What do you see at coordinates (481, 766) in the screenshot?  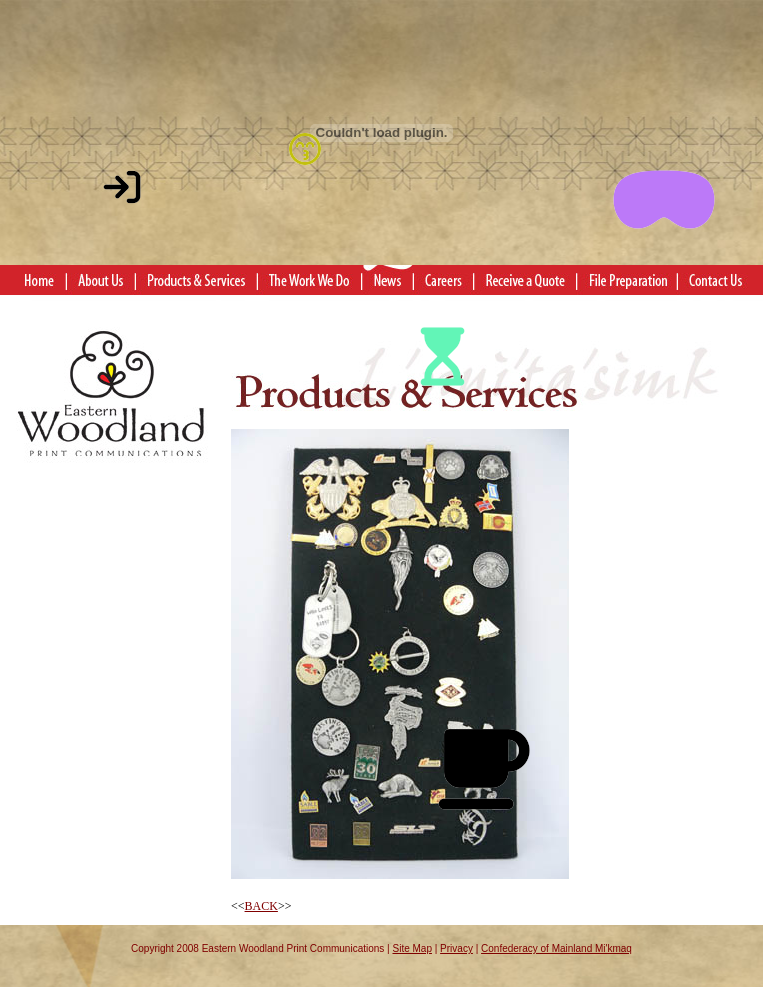 I see `find nearby coffee shops or cafés` at bounding box center [481, 766].